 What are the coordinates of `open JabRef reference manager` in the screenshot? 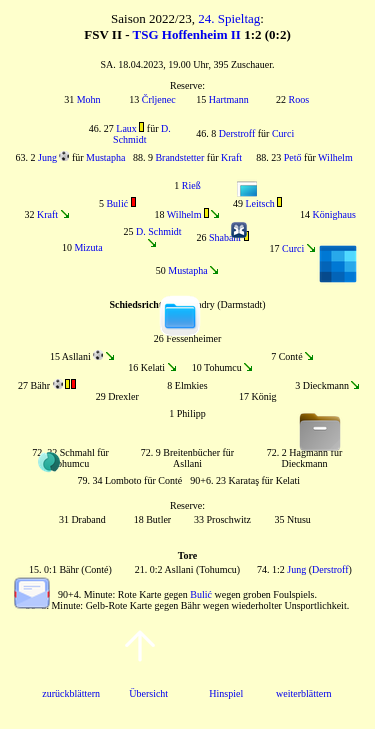 It's located at (239, 230).